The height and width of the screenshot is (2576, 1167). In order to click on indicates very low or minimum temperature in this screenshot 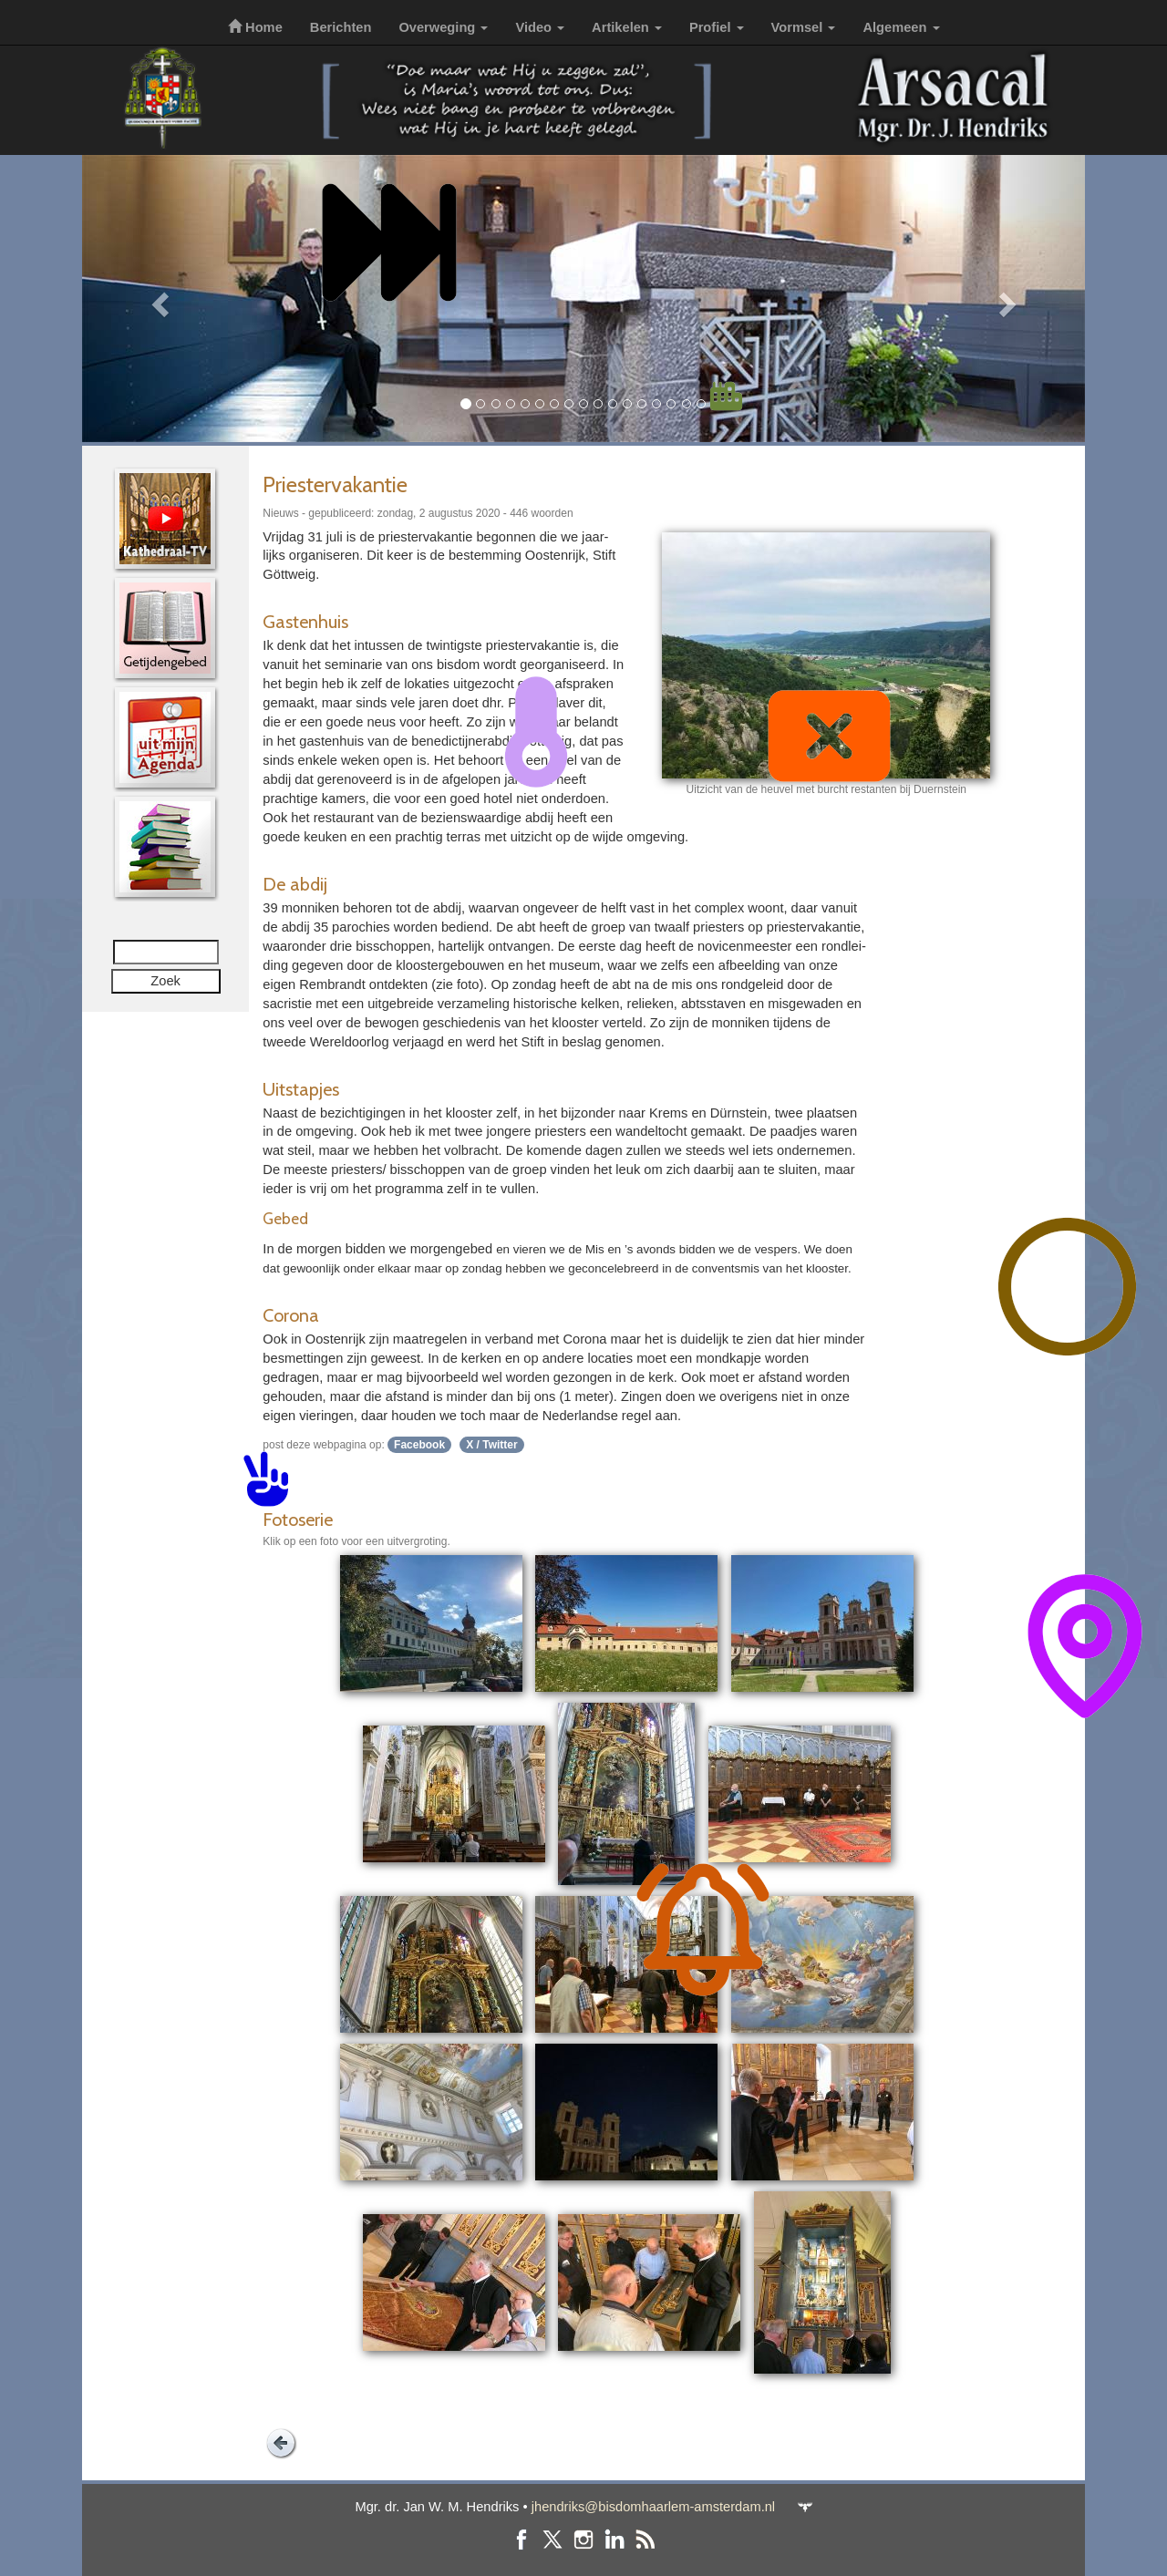, I will do `click(536, 732)`.